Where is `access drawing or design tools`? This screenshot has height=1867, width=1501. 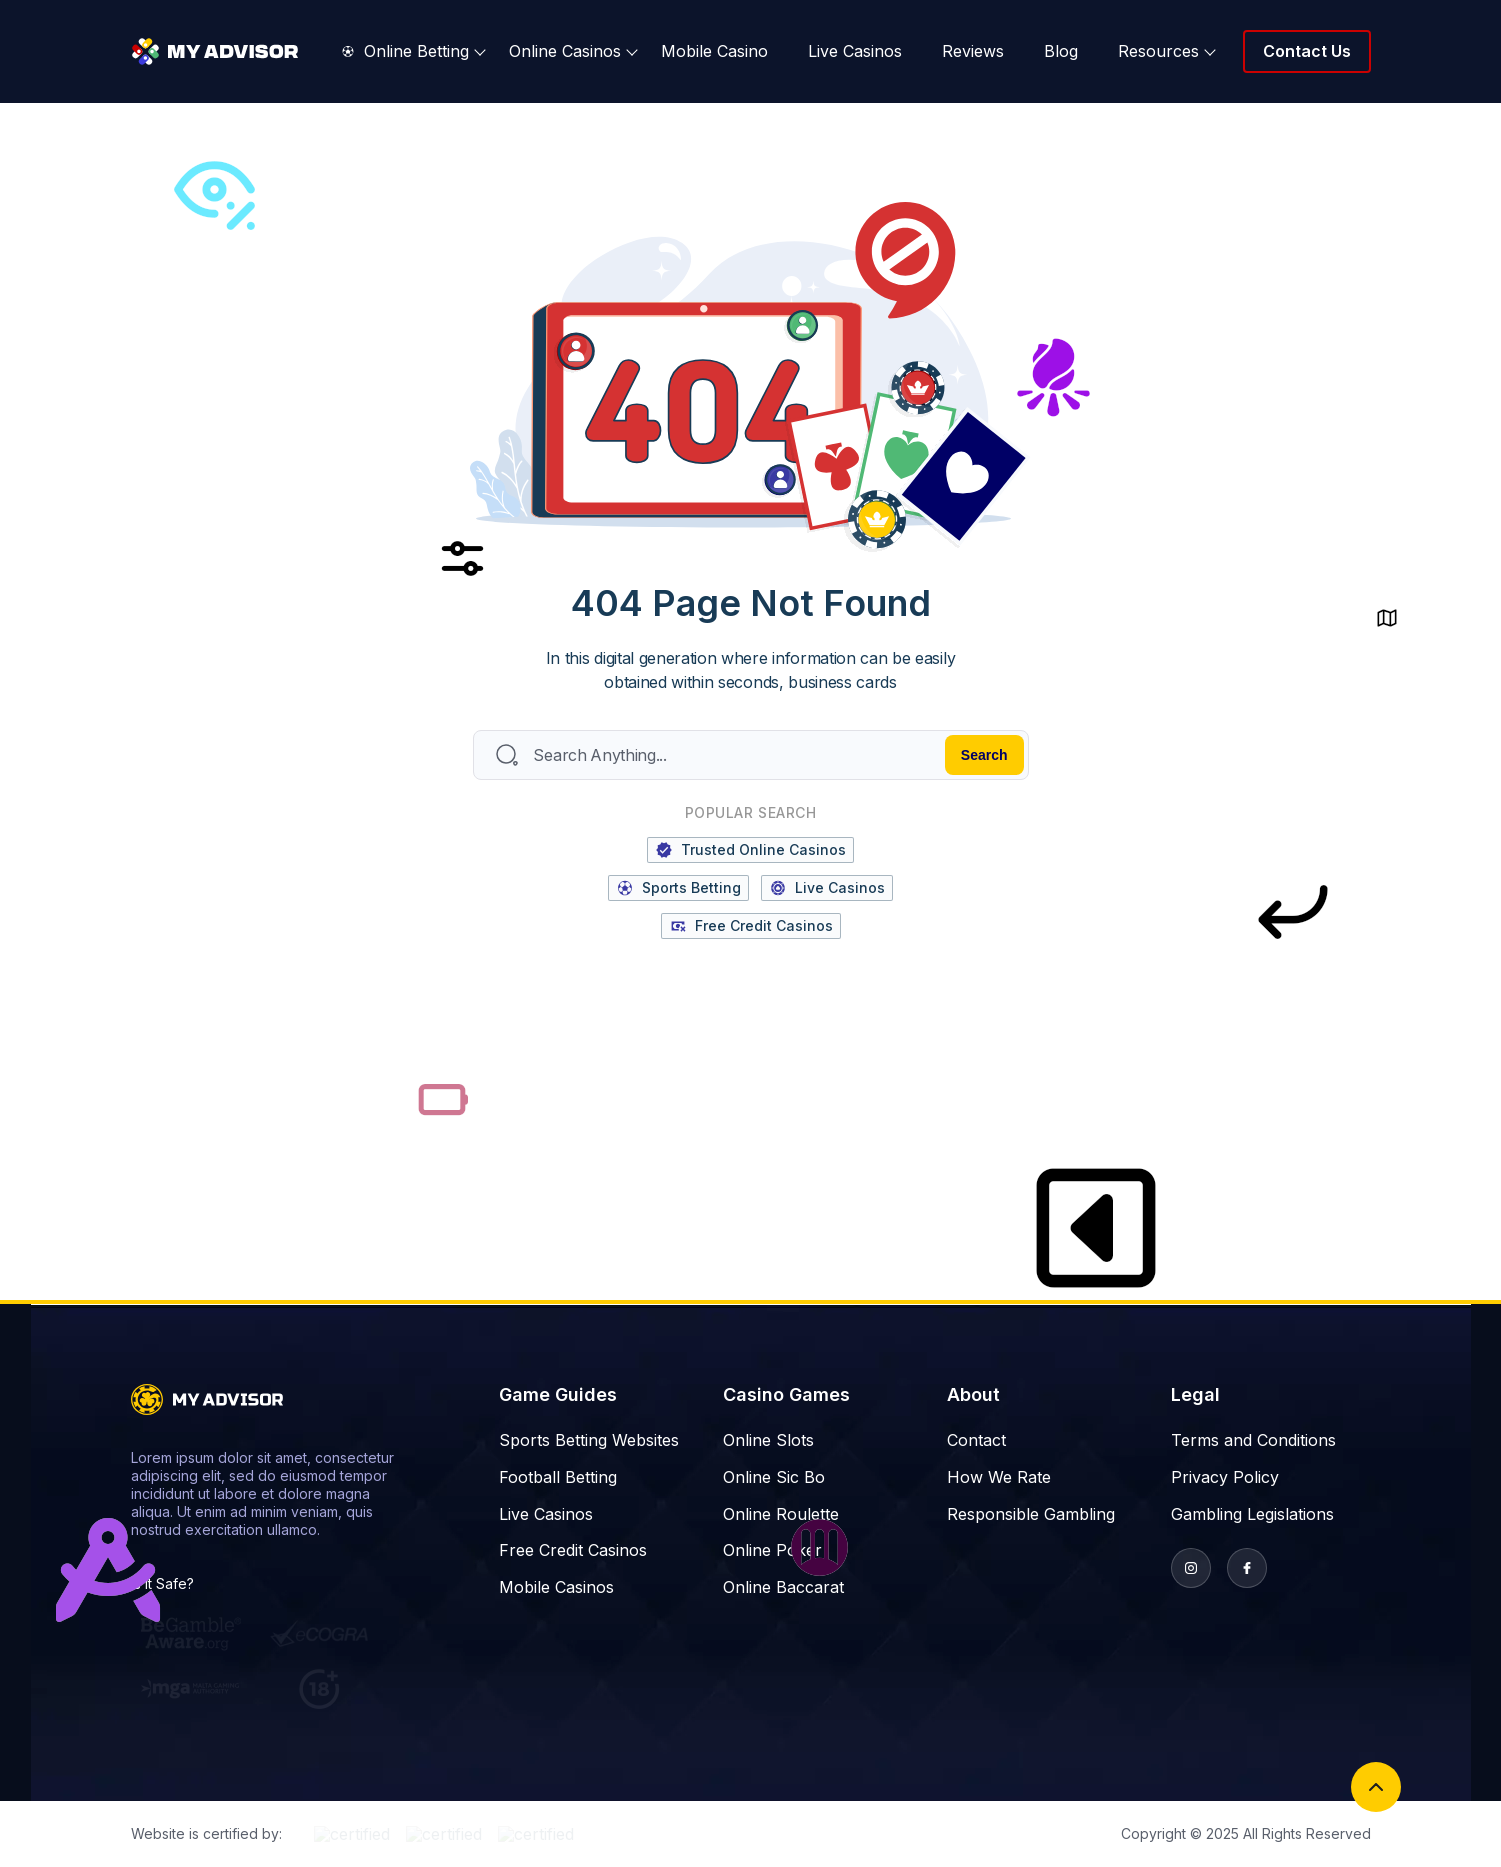
access drawing or design tools is located at coordinates (108, 1570).